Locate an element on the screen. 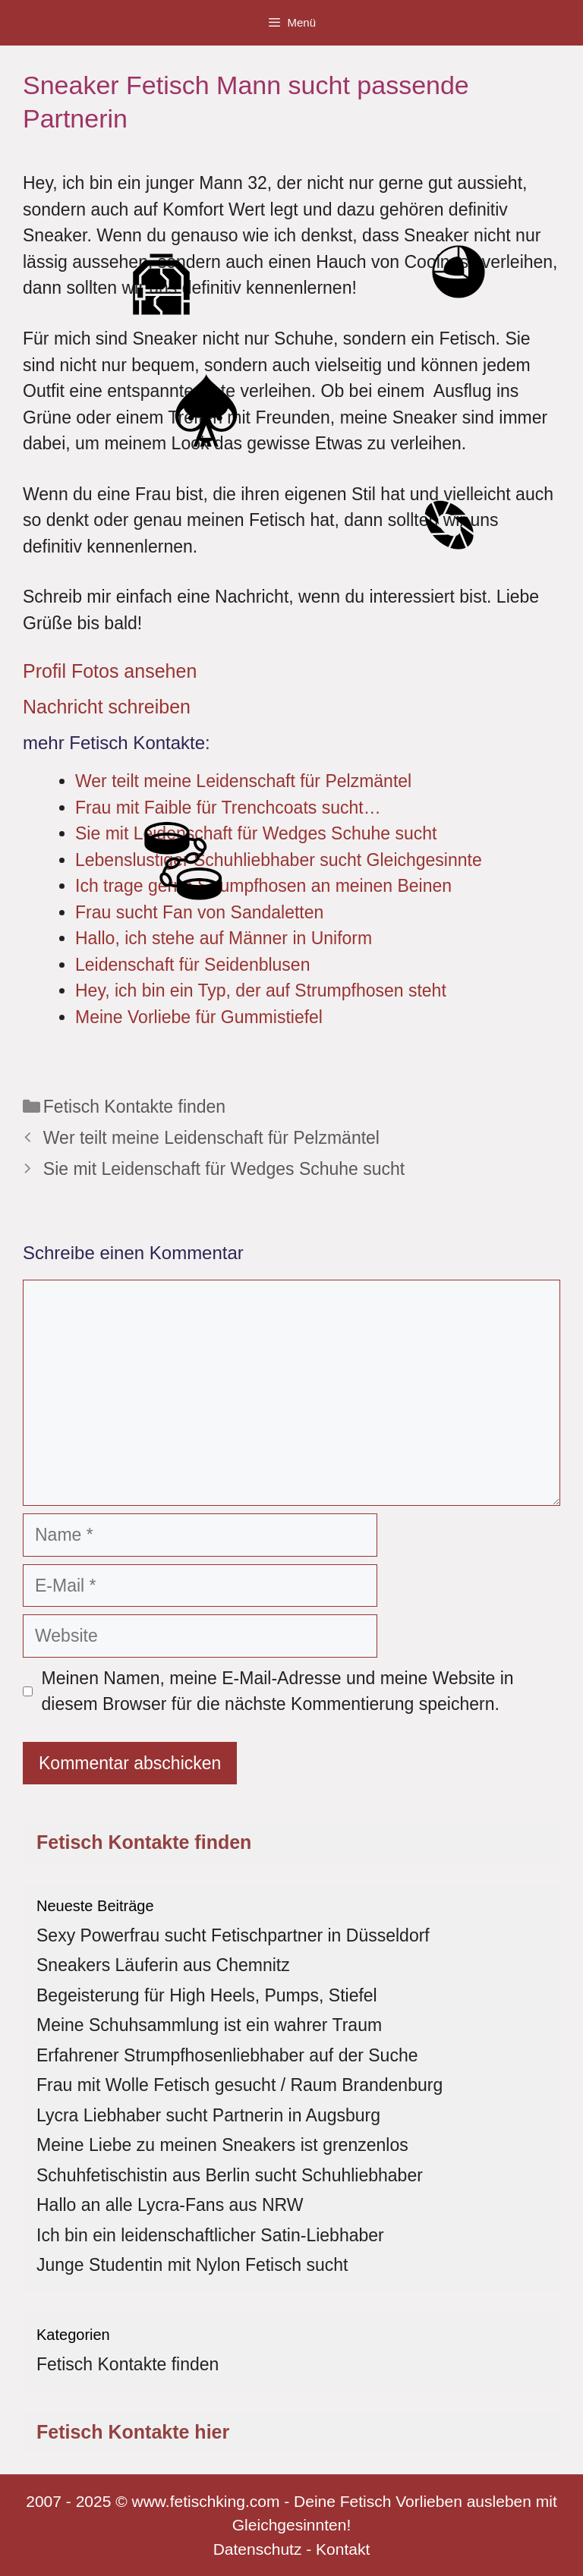 Image resolution: width=583 pixels, height=2576 pixels. adjust camera aperture settings is located at coordinates (449, 525).